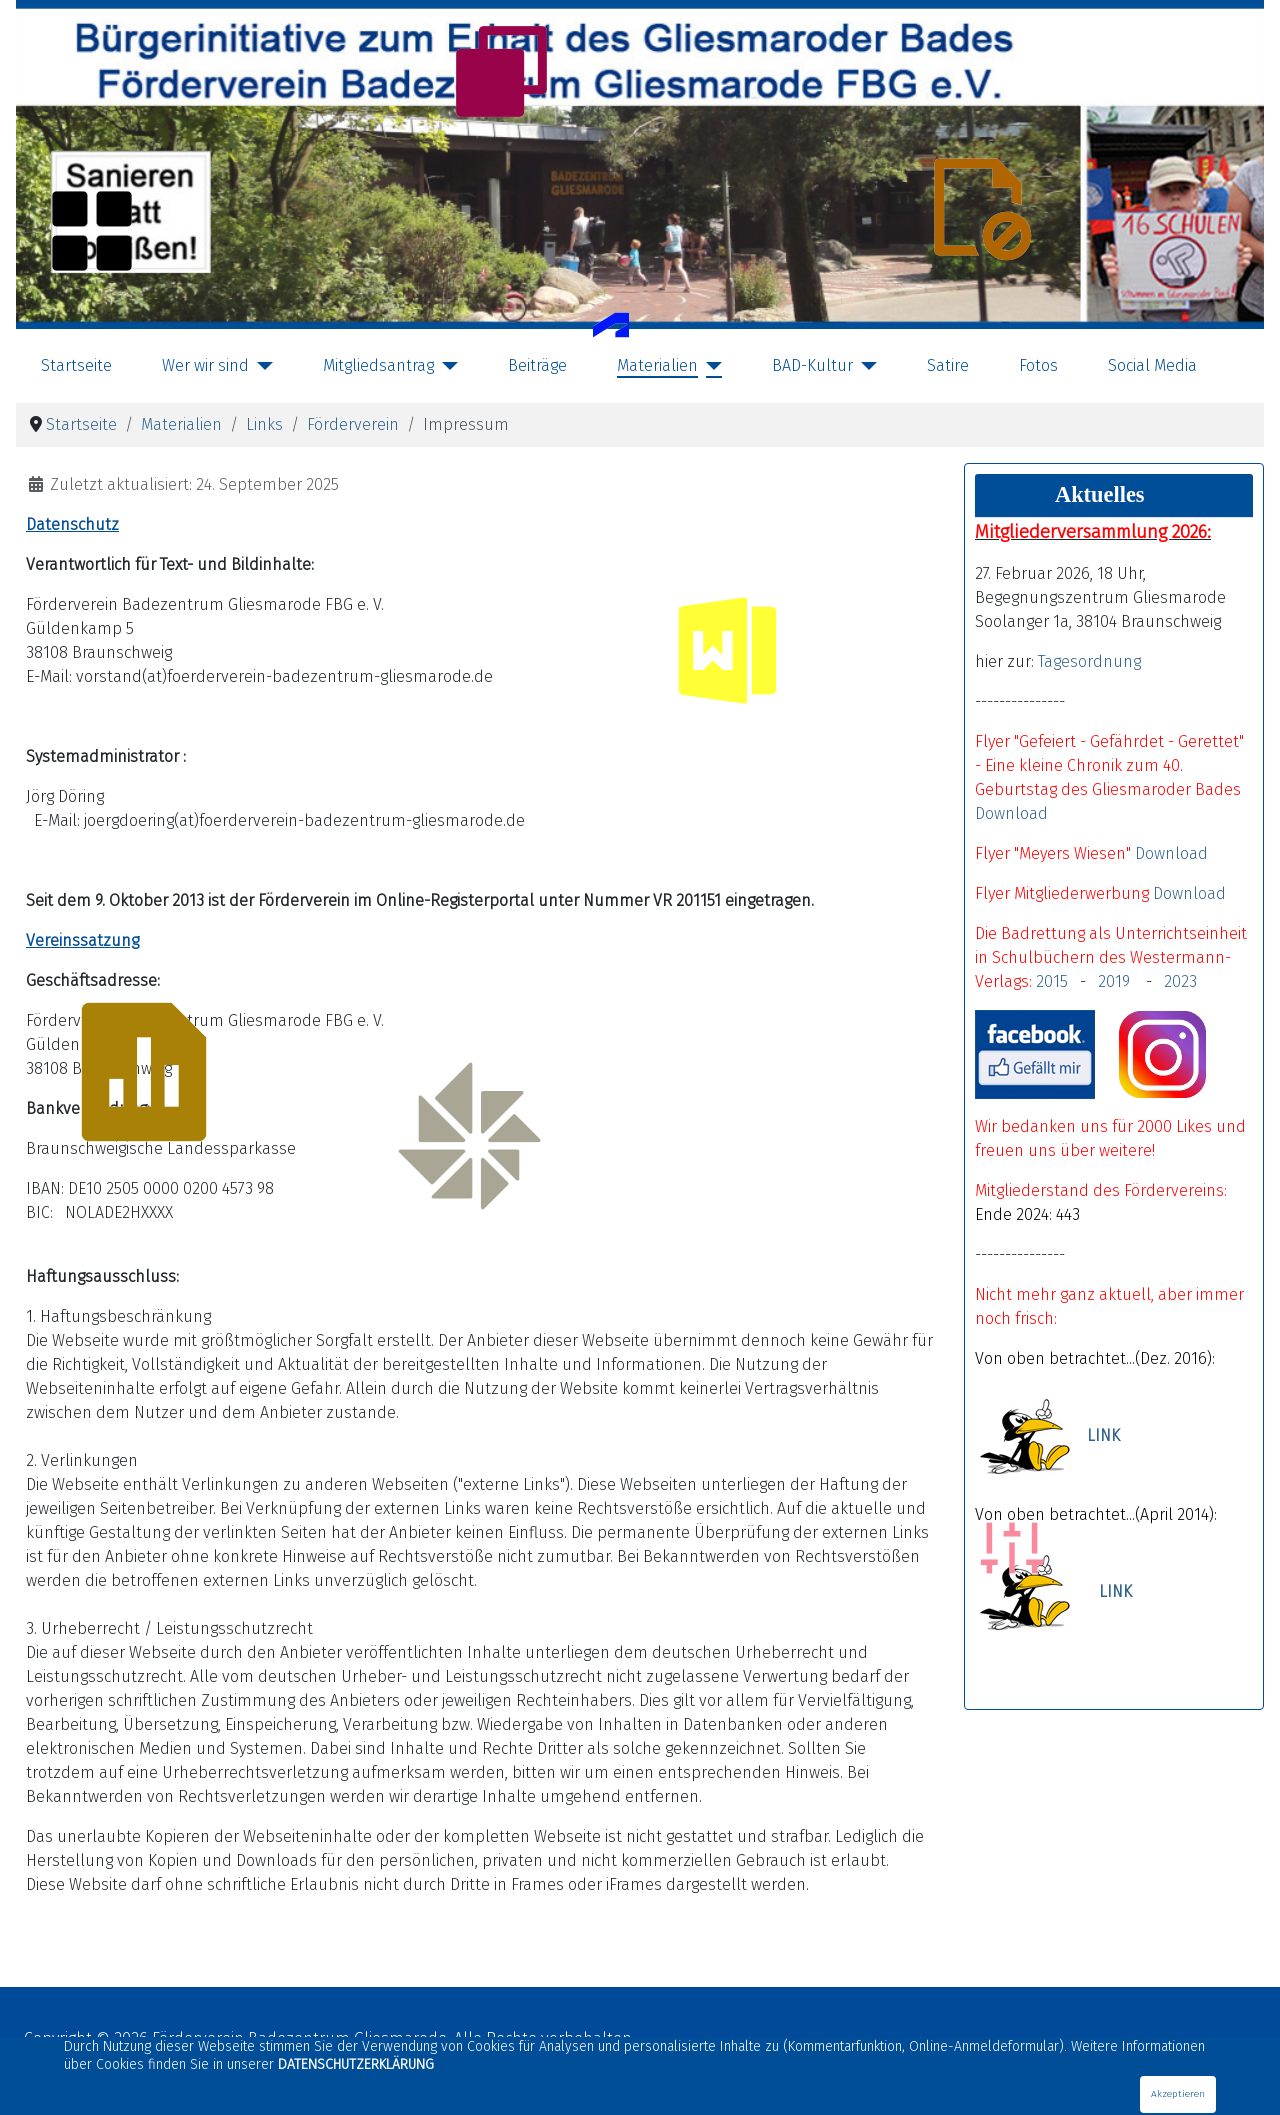 Image resolution: width=1280 pixels, height=2115 pixels. What do you see at coordinates (470, 1136) in the screenshot?
I see `open files by pinwheel app` at bounding box center [470, 1136].